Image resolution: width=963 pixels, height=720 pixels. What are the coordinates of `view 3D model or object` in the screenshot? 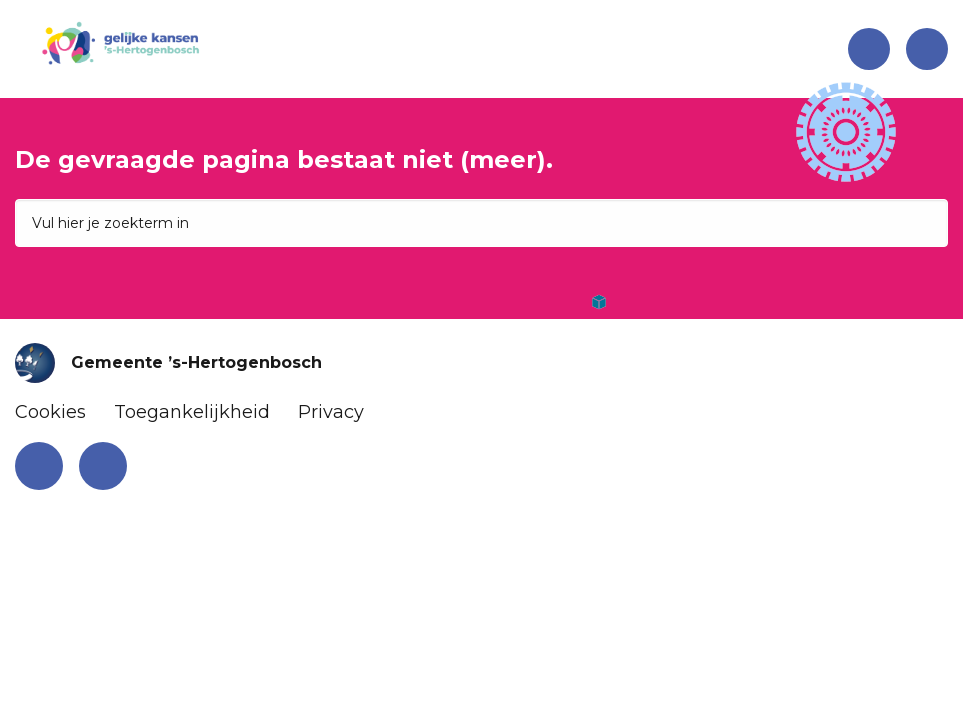 It's located at (599, 302).